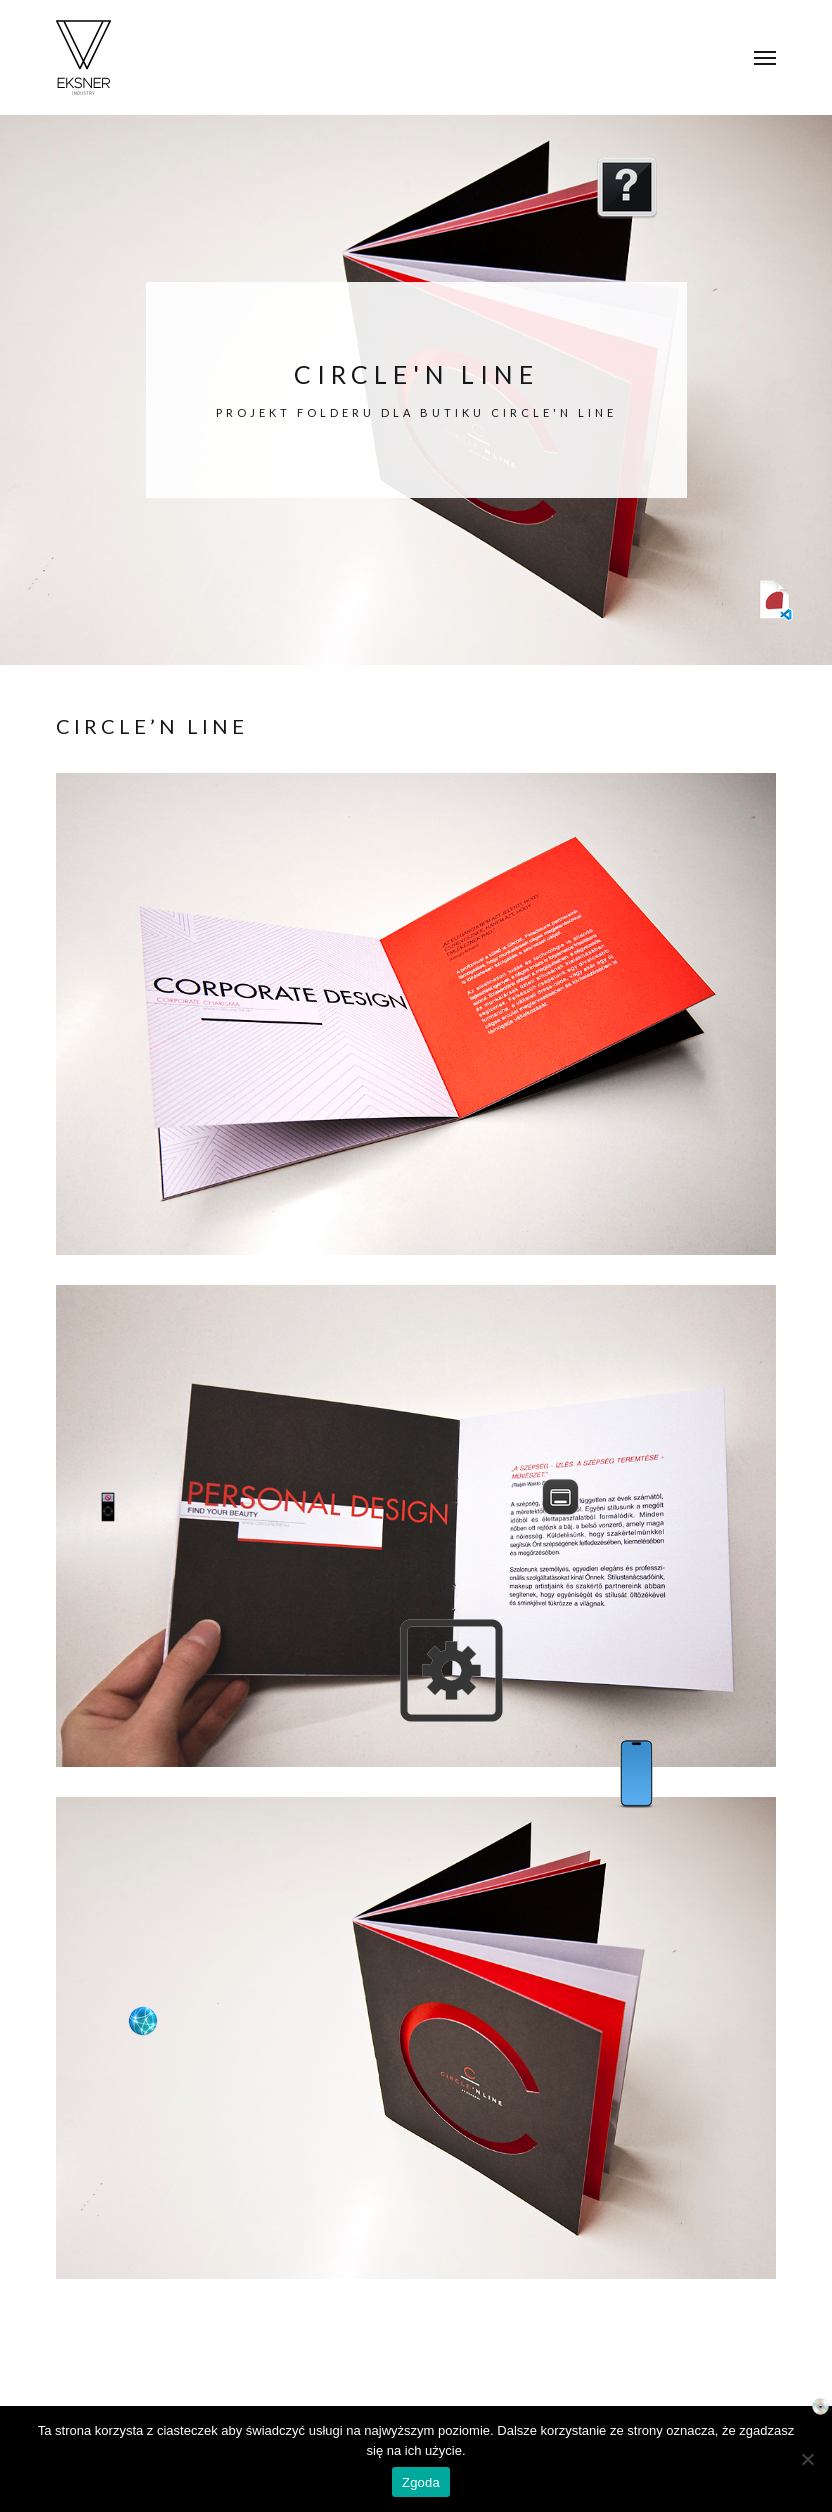  Describe the element at coordinates (636, 1774) in the screenshot. I see `iPhone 15 device icon` at that location.